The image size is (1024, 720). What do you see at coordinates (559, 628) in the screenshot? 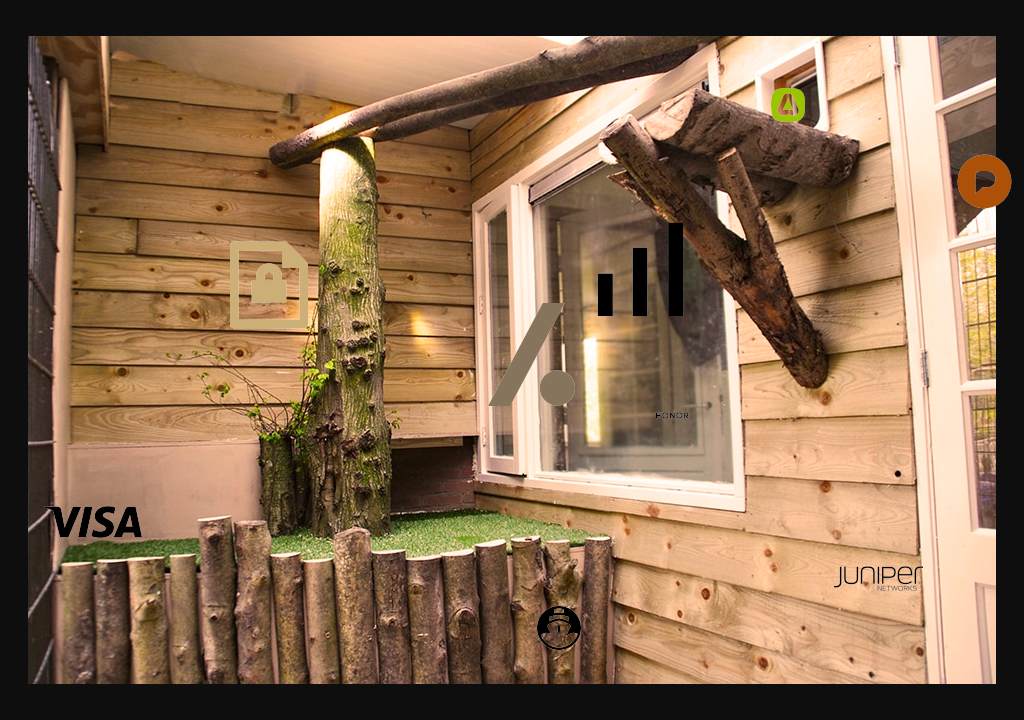
I see `codeship logo` at bounding box center [559, 628].